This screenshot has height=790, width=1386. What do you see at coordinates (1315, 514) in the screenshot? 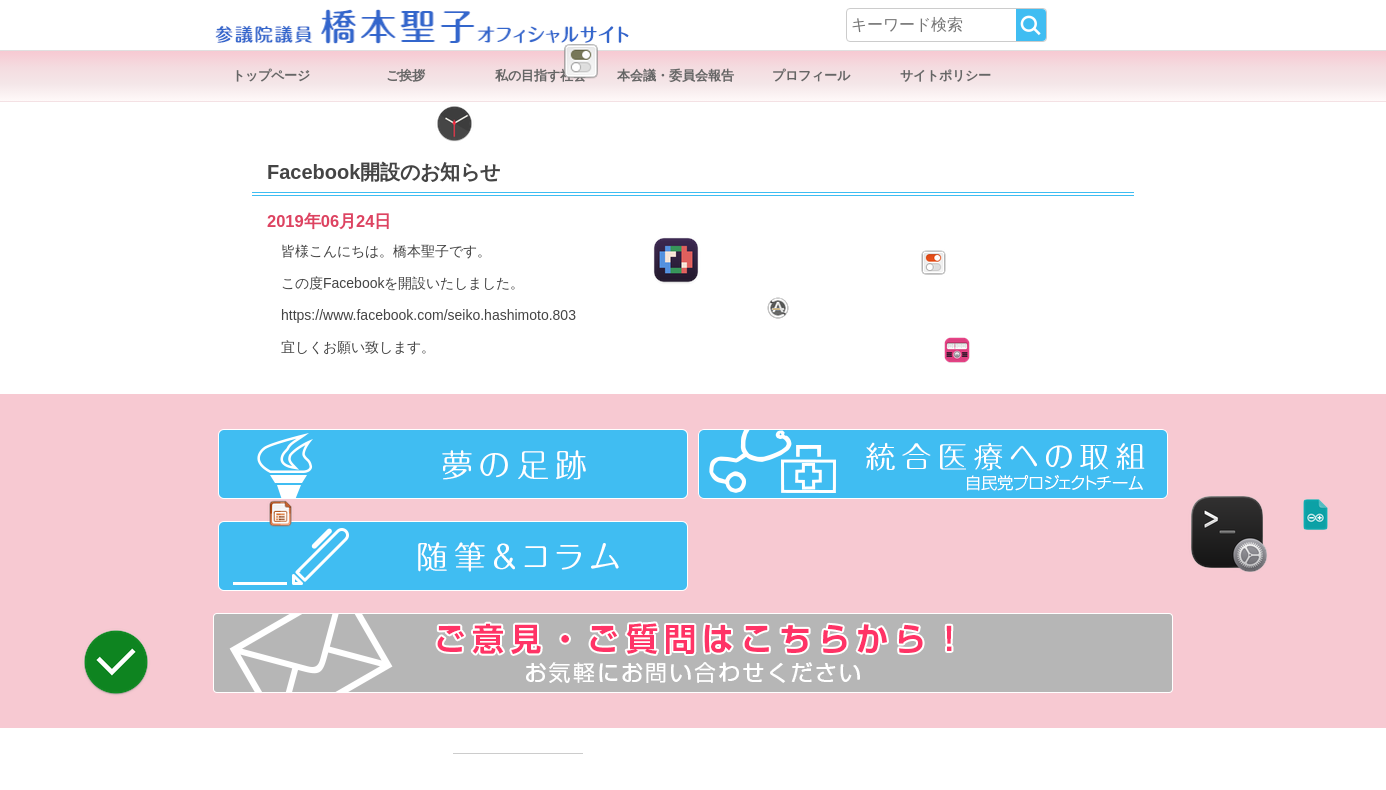
I see `an arduino sketch or code file` at bounding box center [1315, 514].